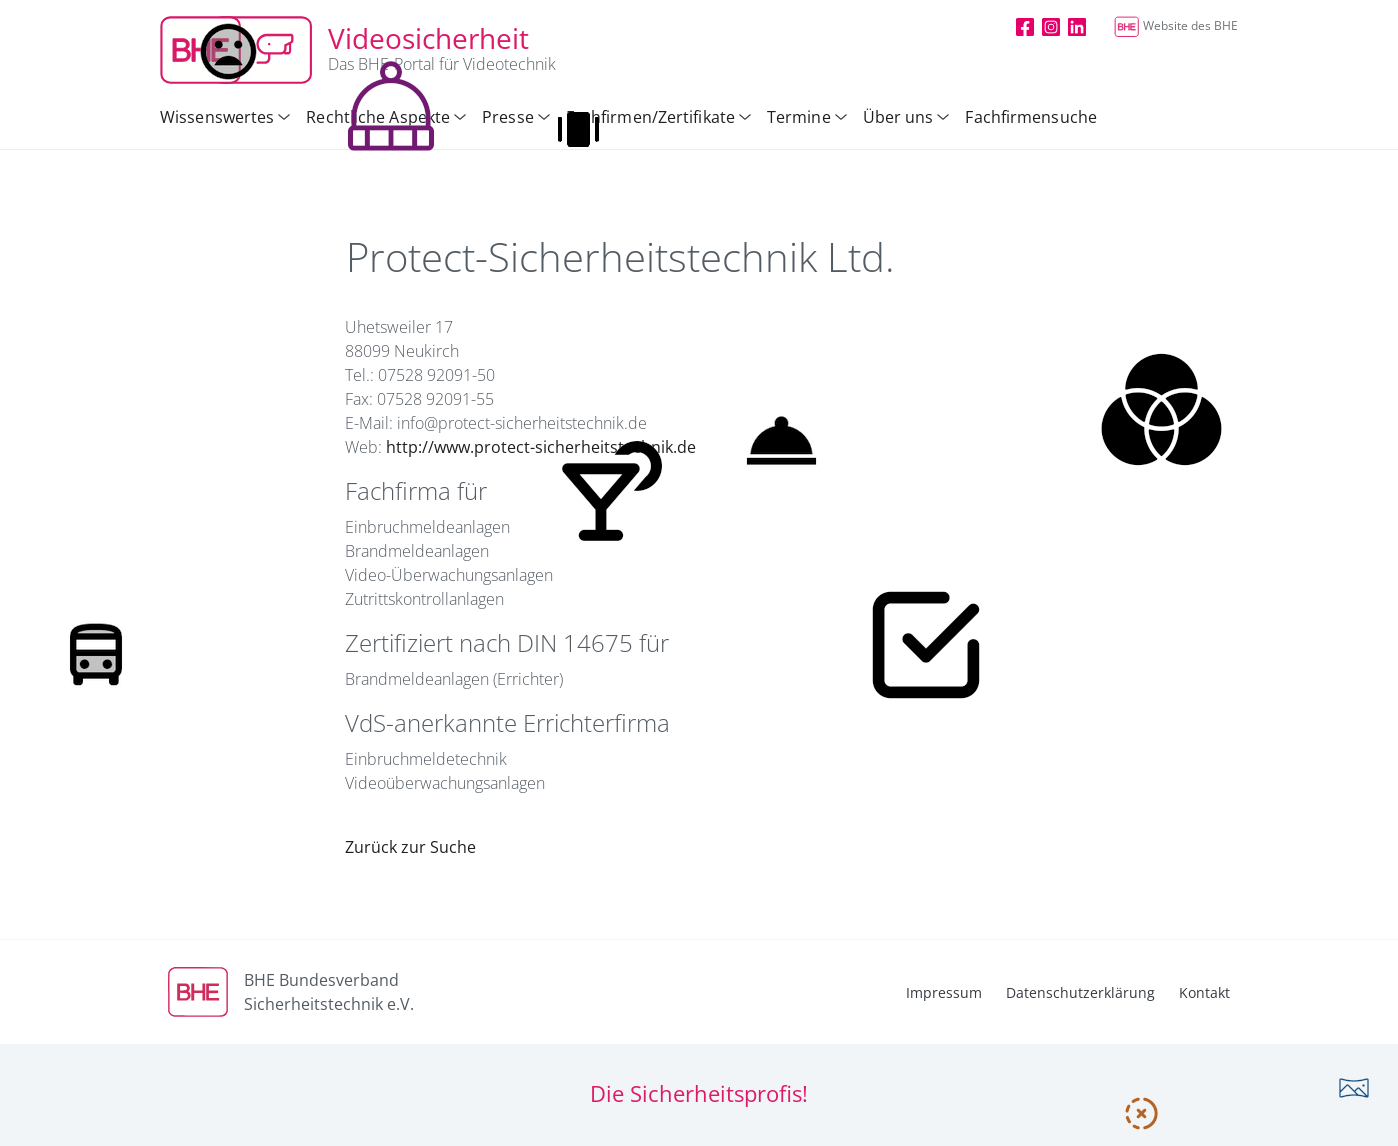 The height and width of the screenshot is (1146, 1398). Describe the element at coordinates (96, 656) in the screenshot. I see `view bus routes and schedules` at that location.